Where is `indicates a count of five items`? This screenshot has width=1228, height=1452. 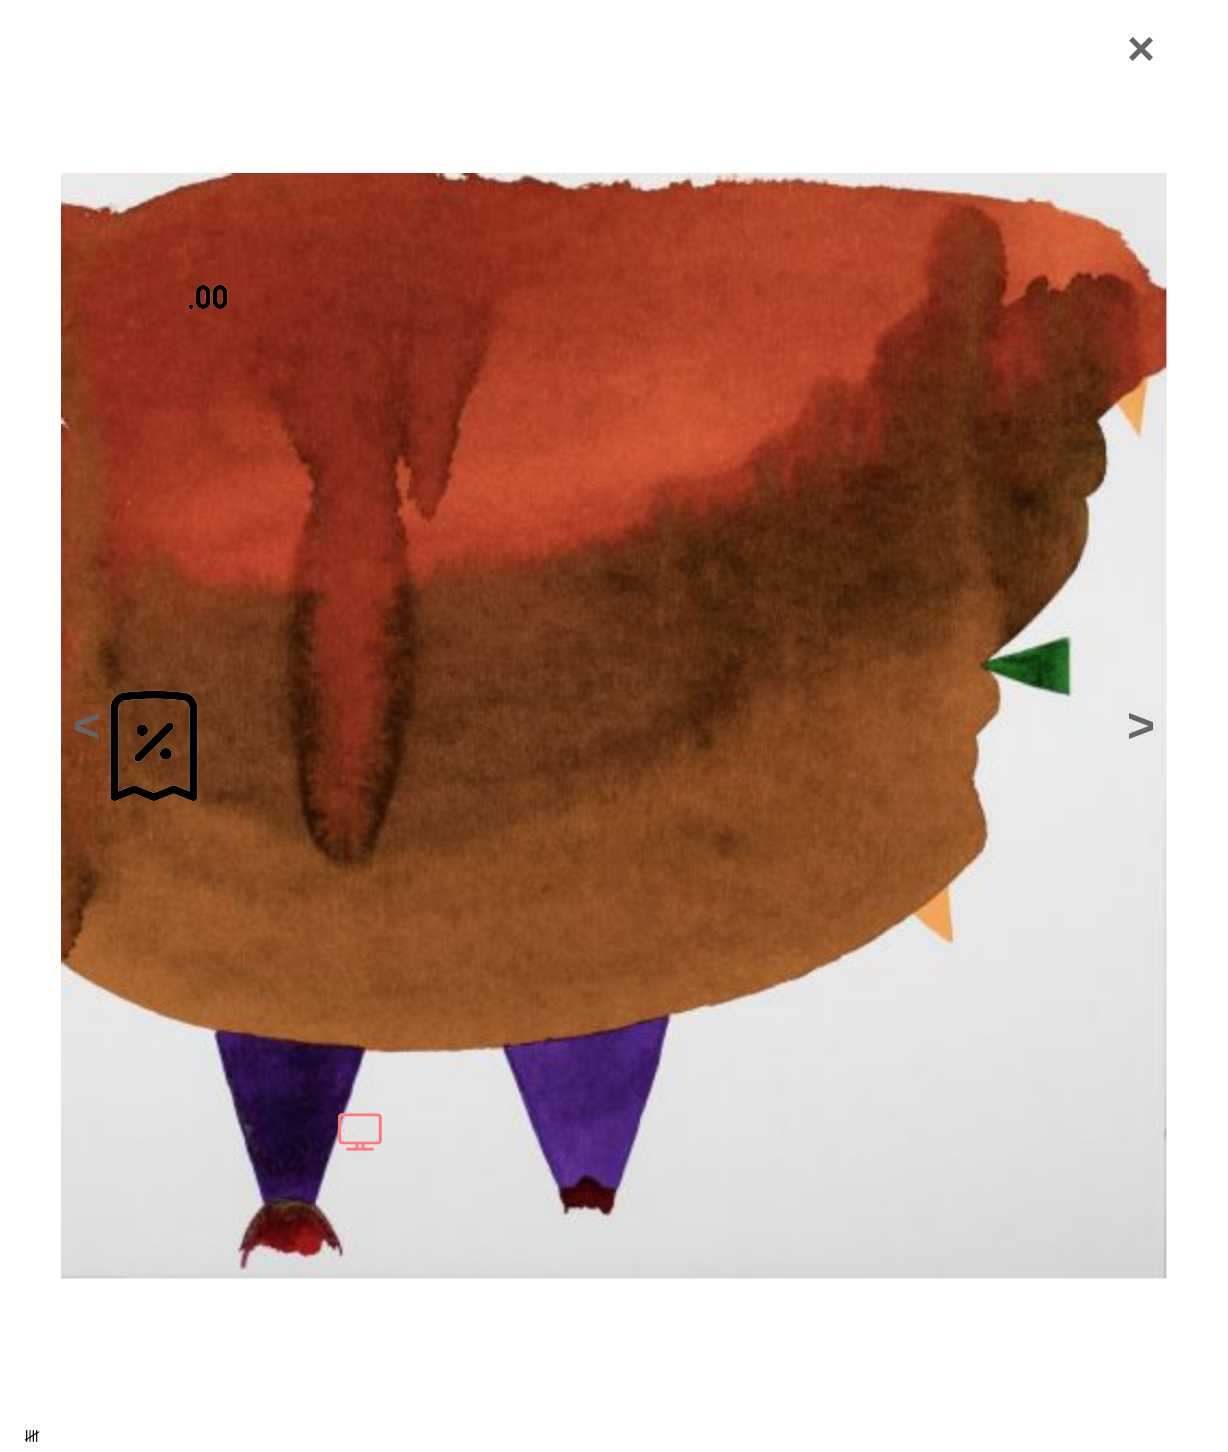 indicates a count of five items is located at coordinates (32, 1436).